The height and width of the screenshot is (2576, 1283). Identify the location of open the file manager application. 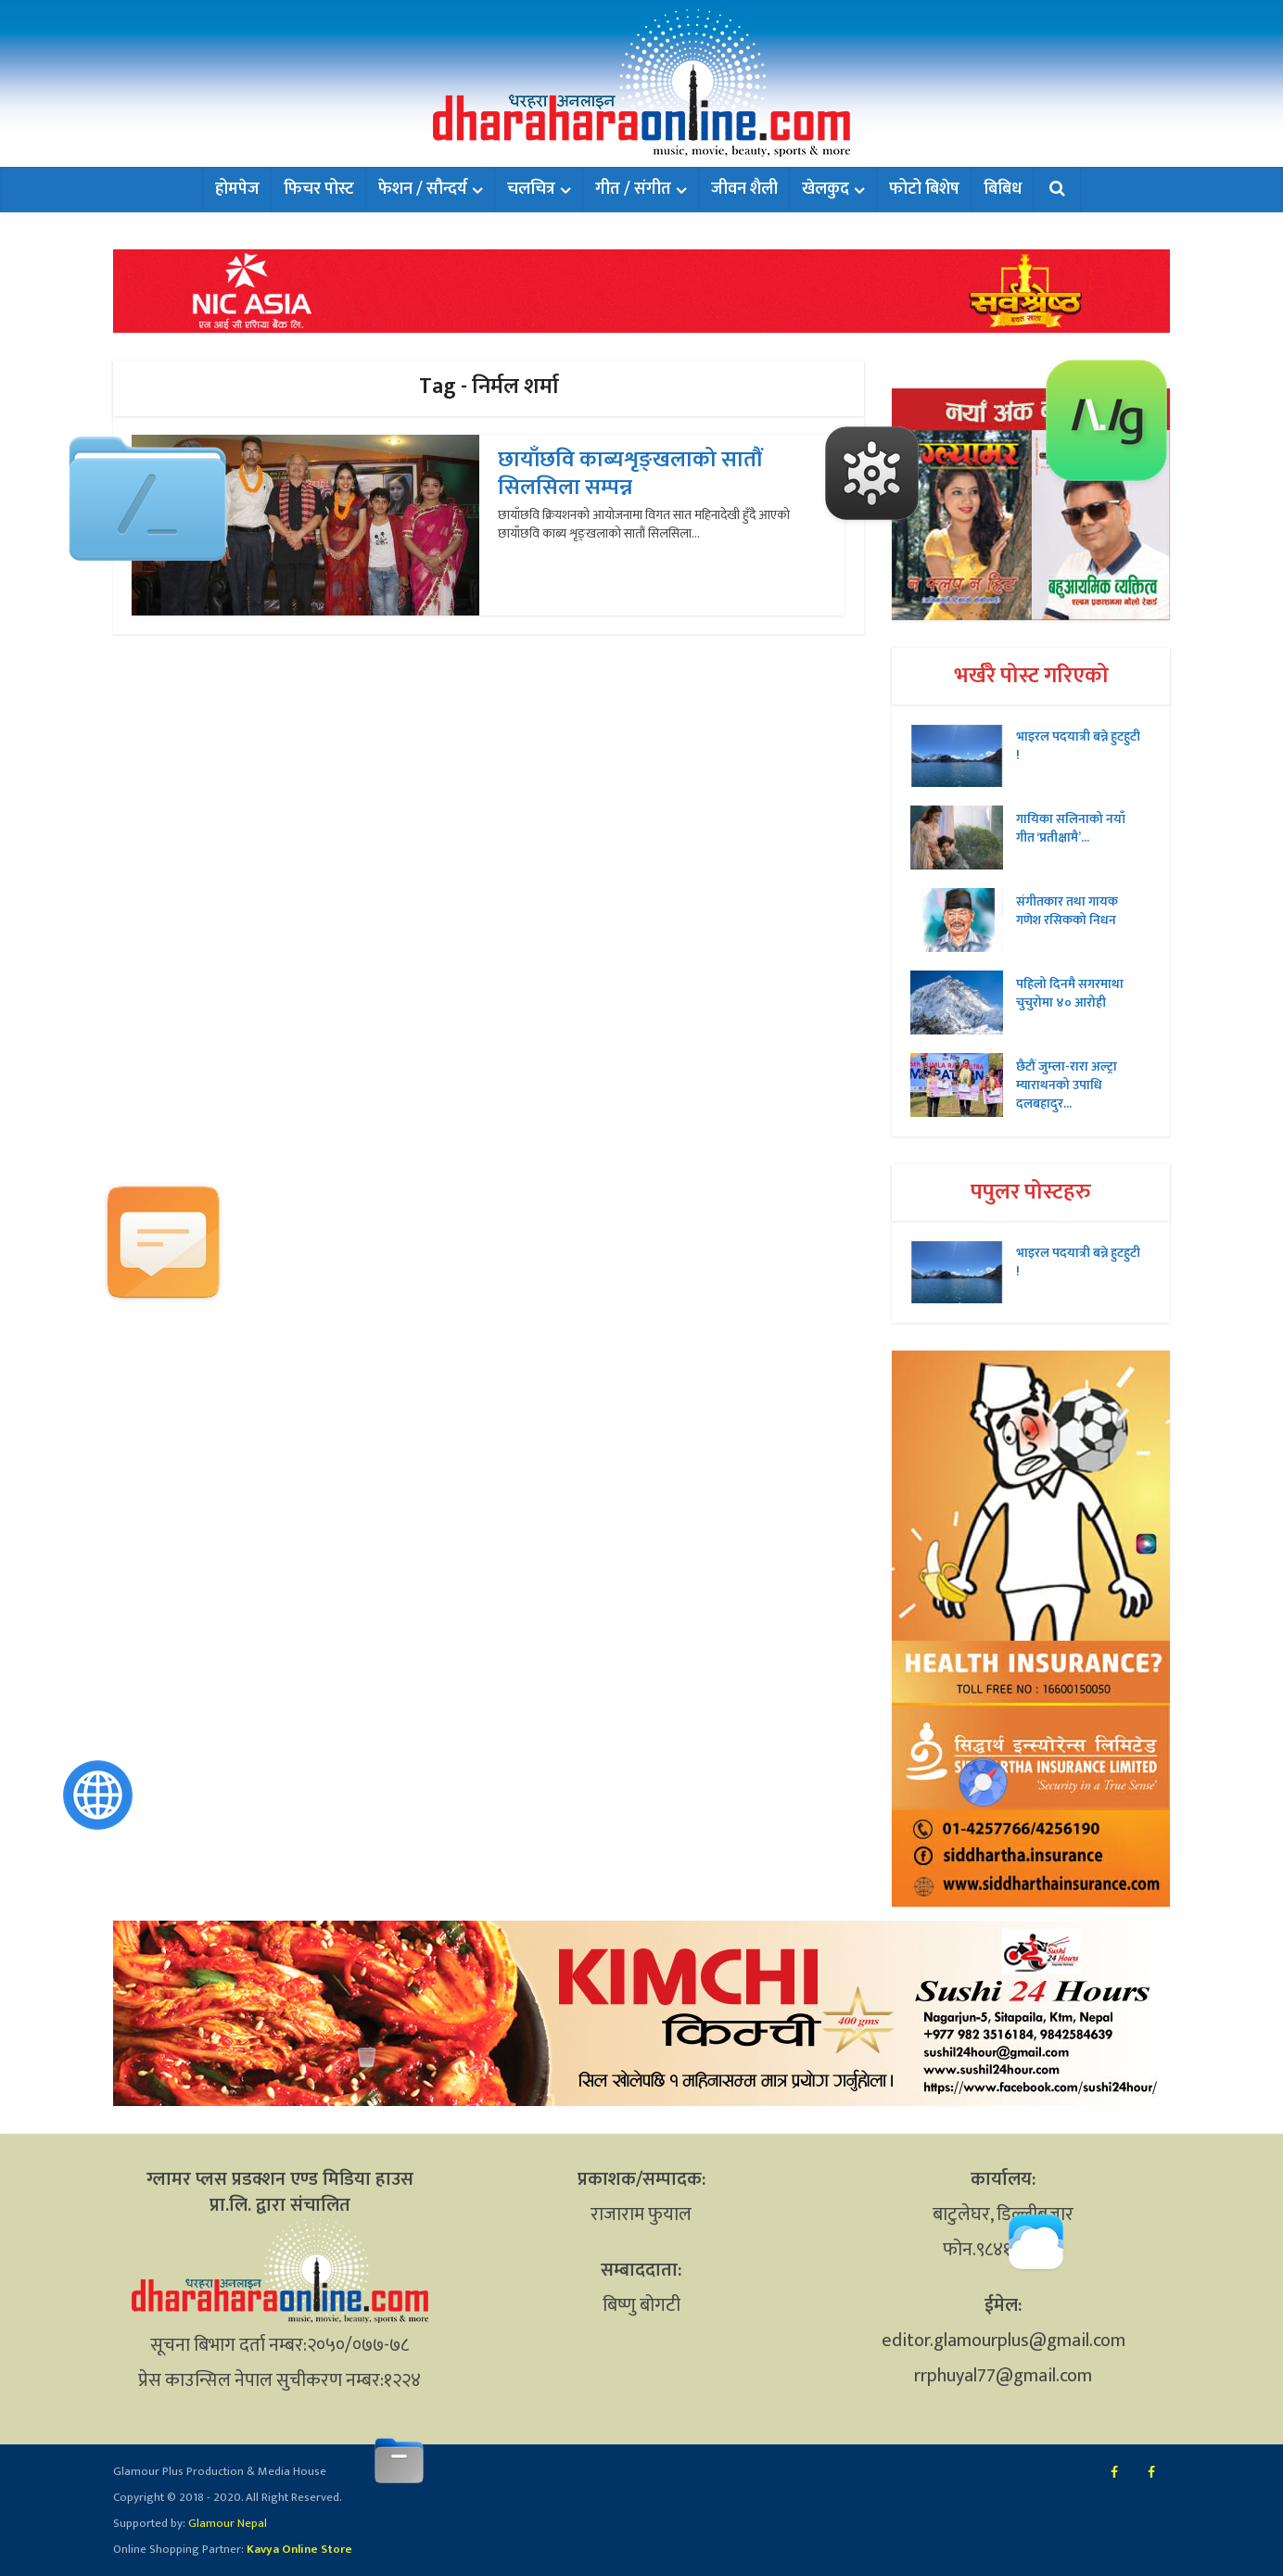
(399, 2460).